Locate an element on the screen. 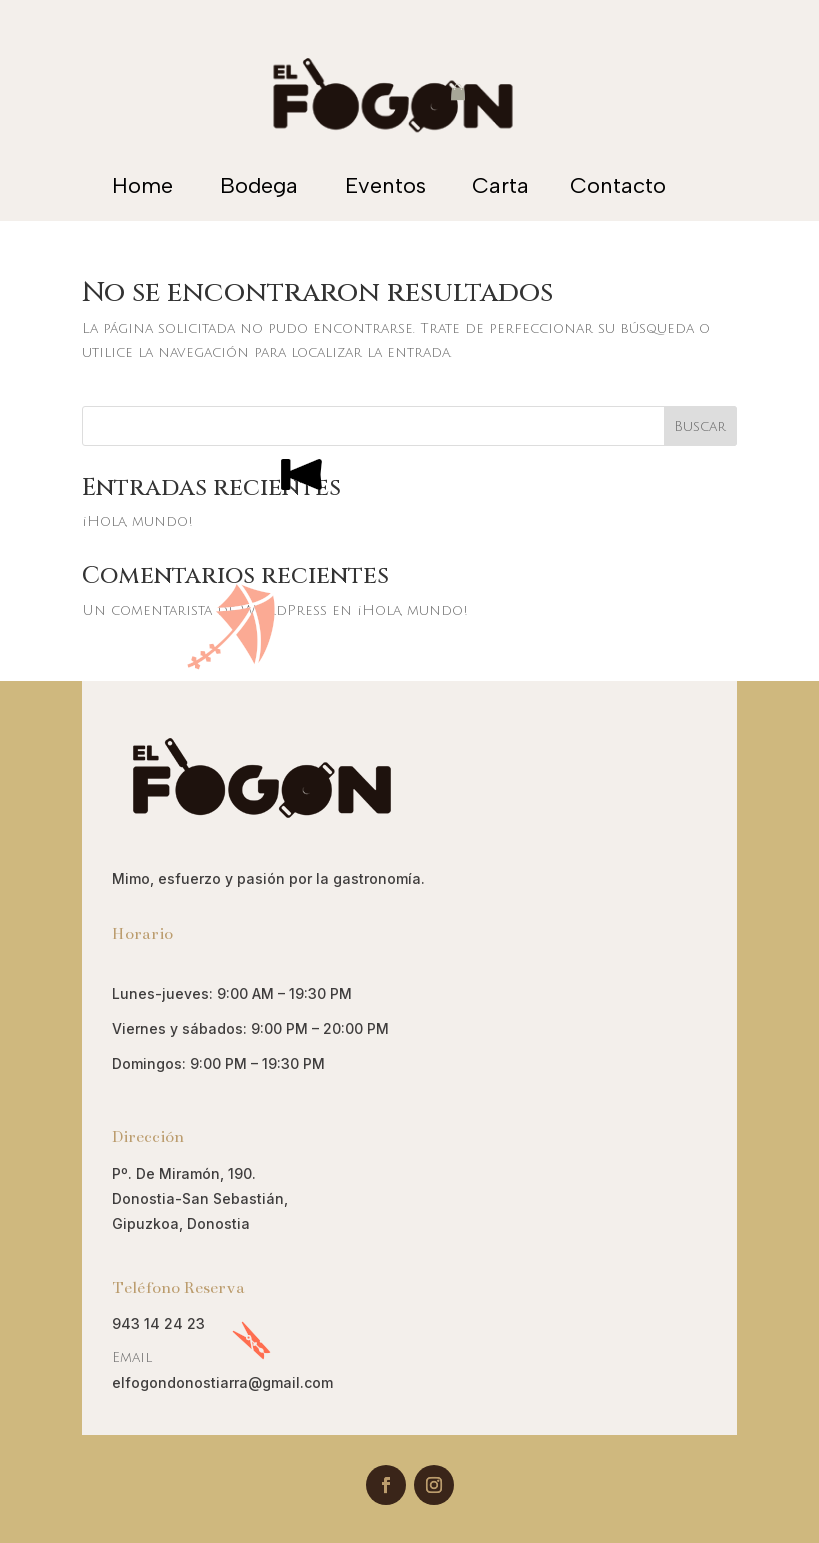  kite flying game or activity is located at coordinates (233, 624).